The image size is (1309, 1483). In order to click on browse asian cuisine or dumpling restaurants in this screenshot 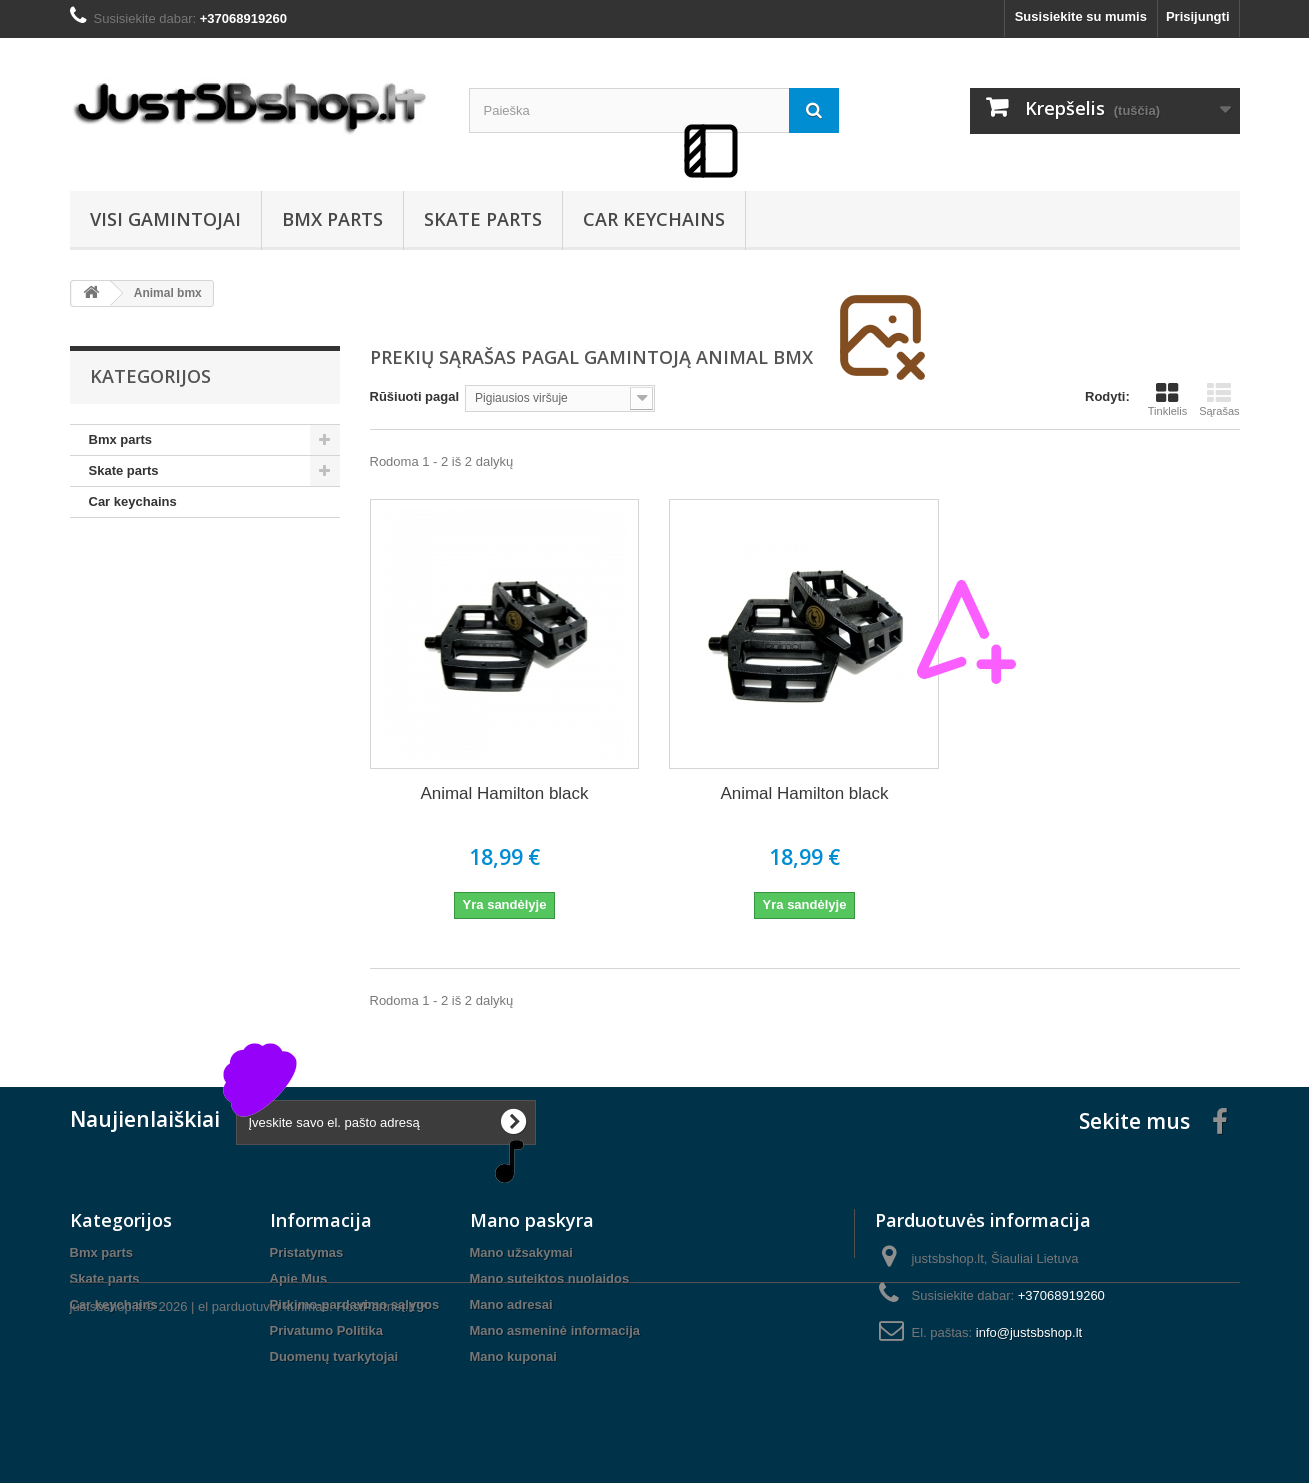, I will do `click(260, 1080)`.